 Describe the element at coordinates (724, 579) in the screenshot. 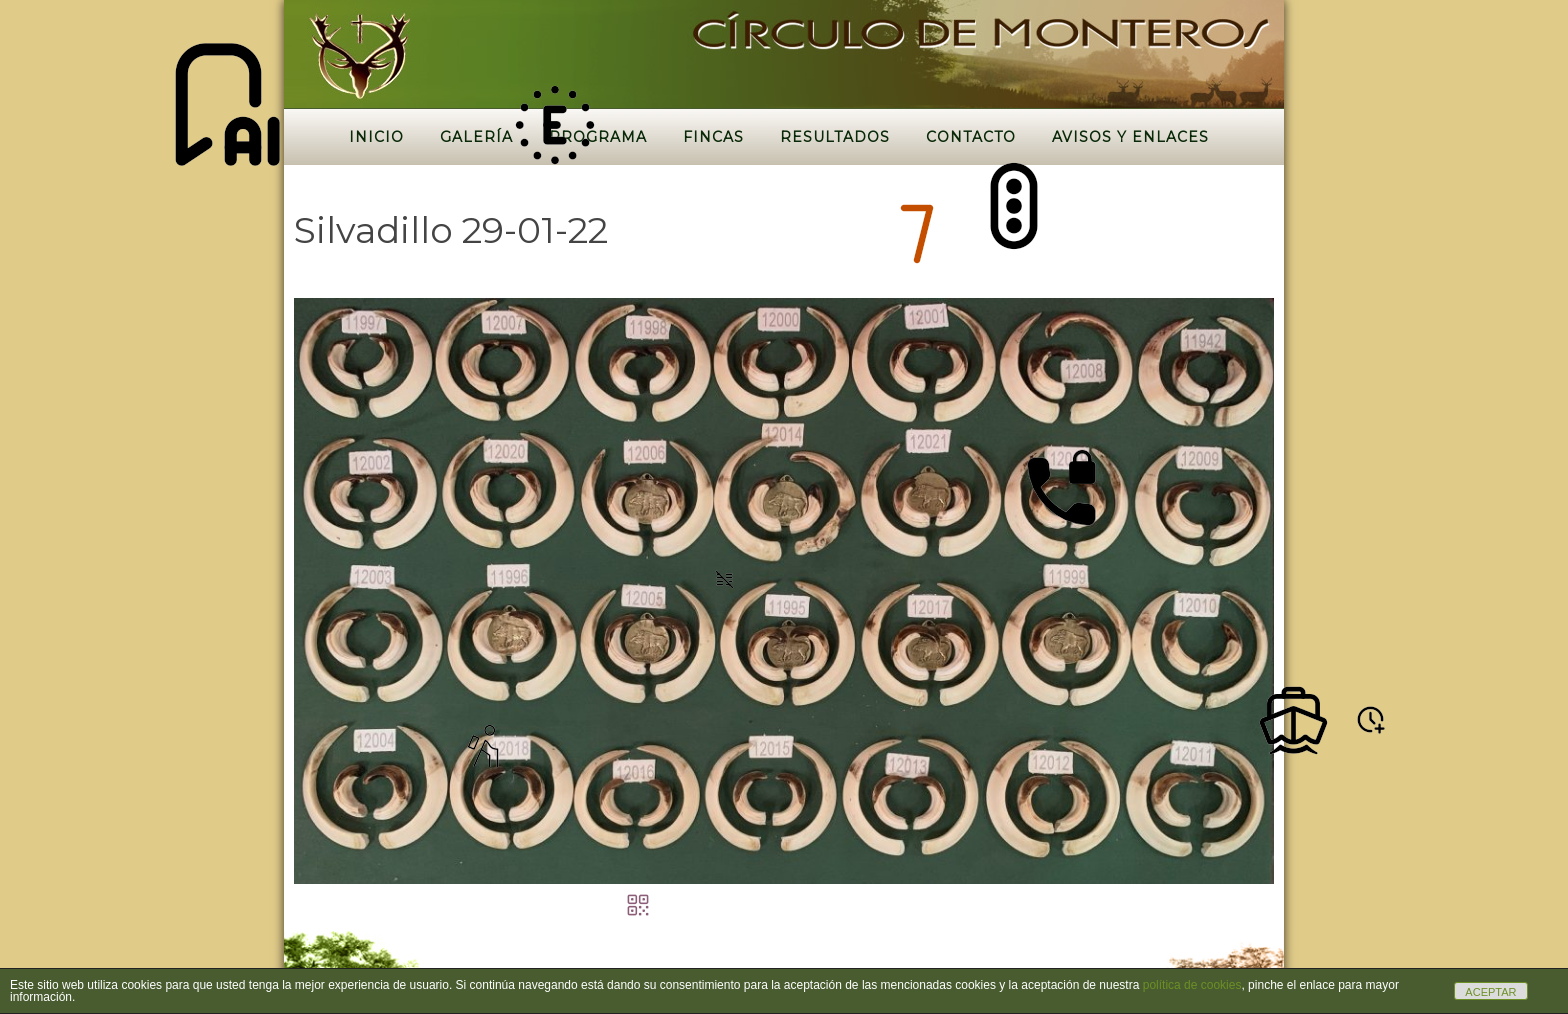

I see `disable column view` at that location.